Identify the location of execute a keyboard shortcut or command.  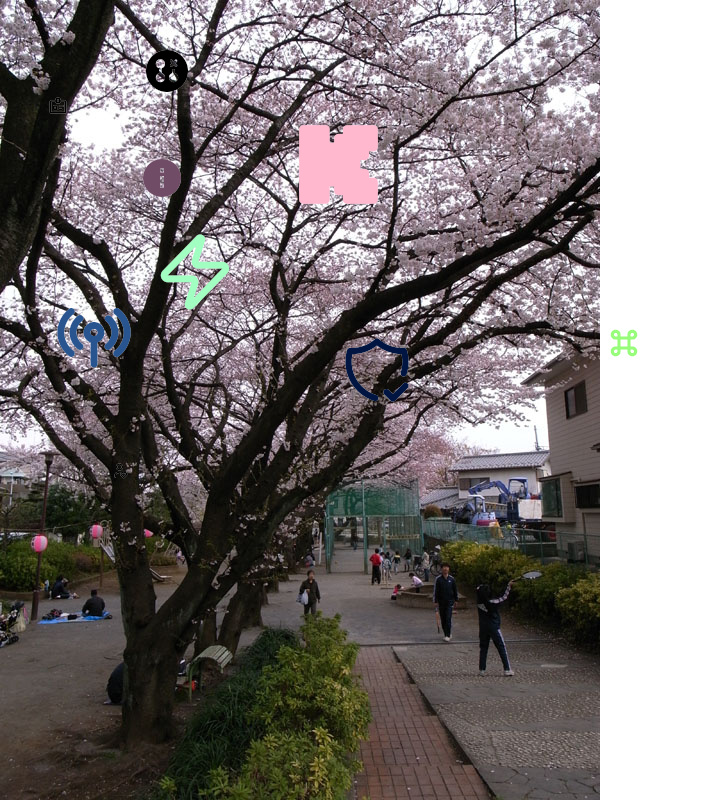
(624, 343).